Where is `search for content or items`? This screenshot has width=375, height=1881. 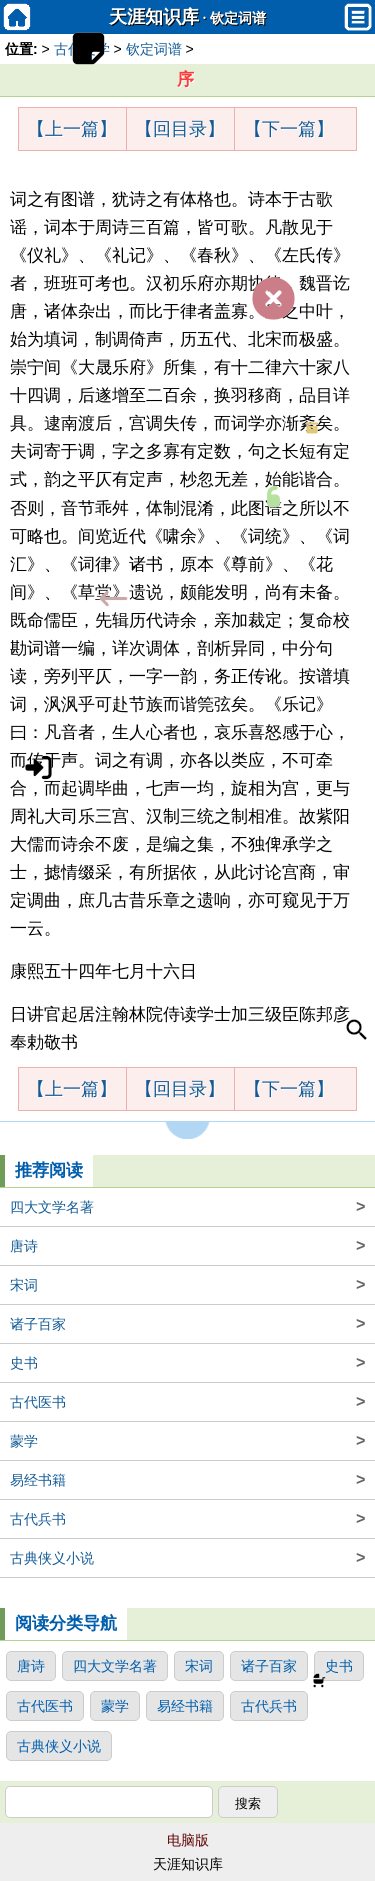 search for content or items is located at coordinates (357, 1030).